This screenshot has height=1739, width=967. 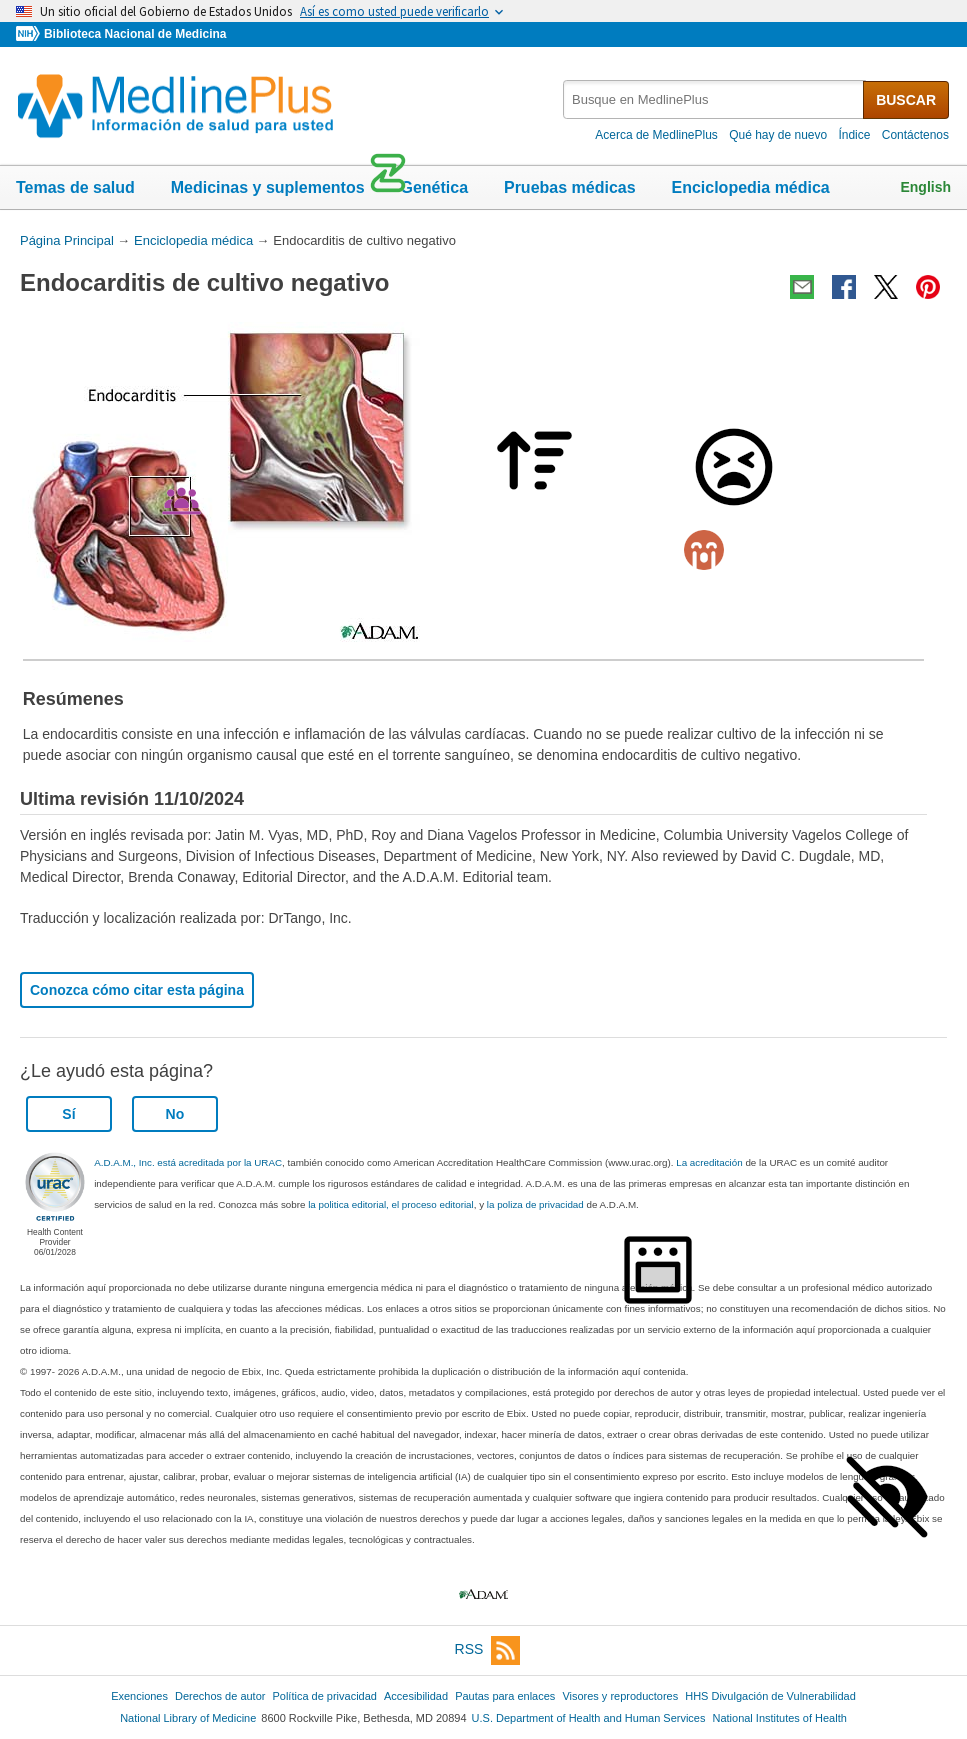 I want to click on open zulip messaging app, so click(x=388, y=173).